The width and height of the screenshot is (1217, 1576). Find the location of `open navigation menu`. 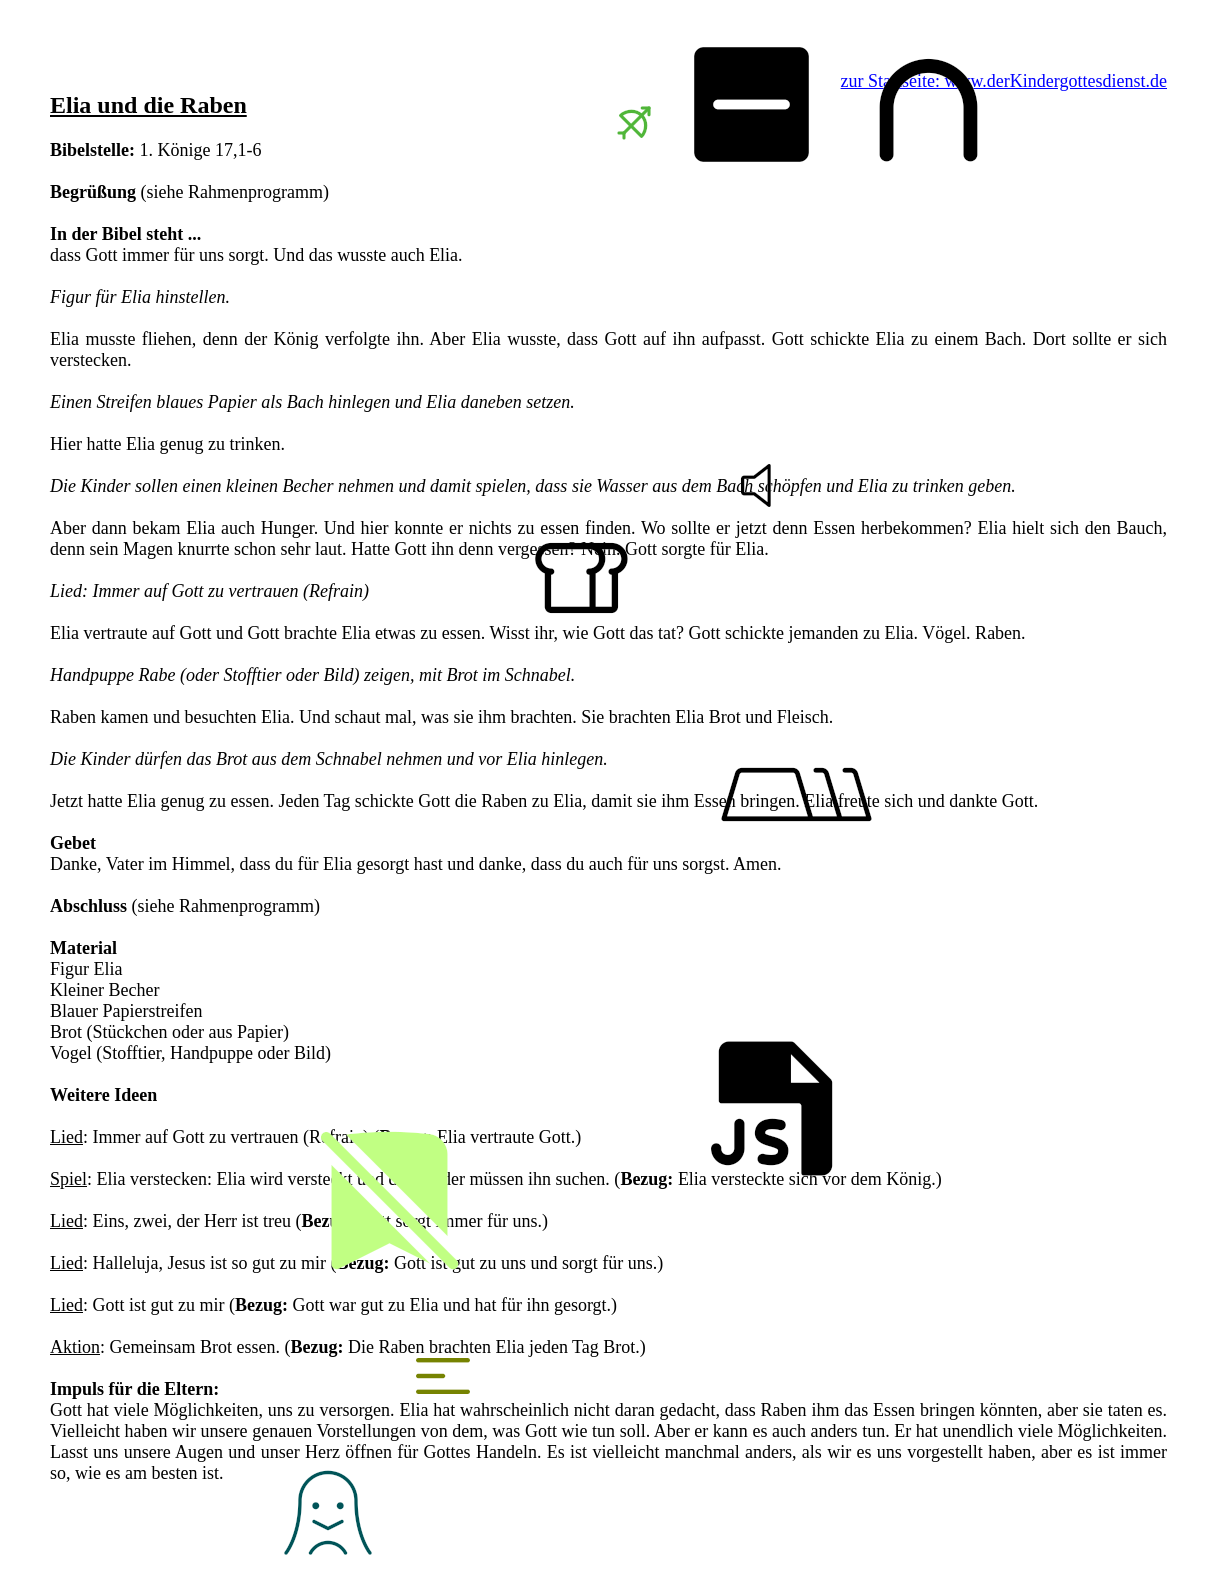

open navigation menu is located at coordinates (443, 1376).